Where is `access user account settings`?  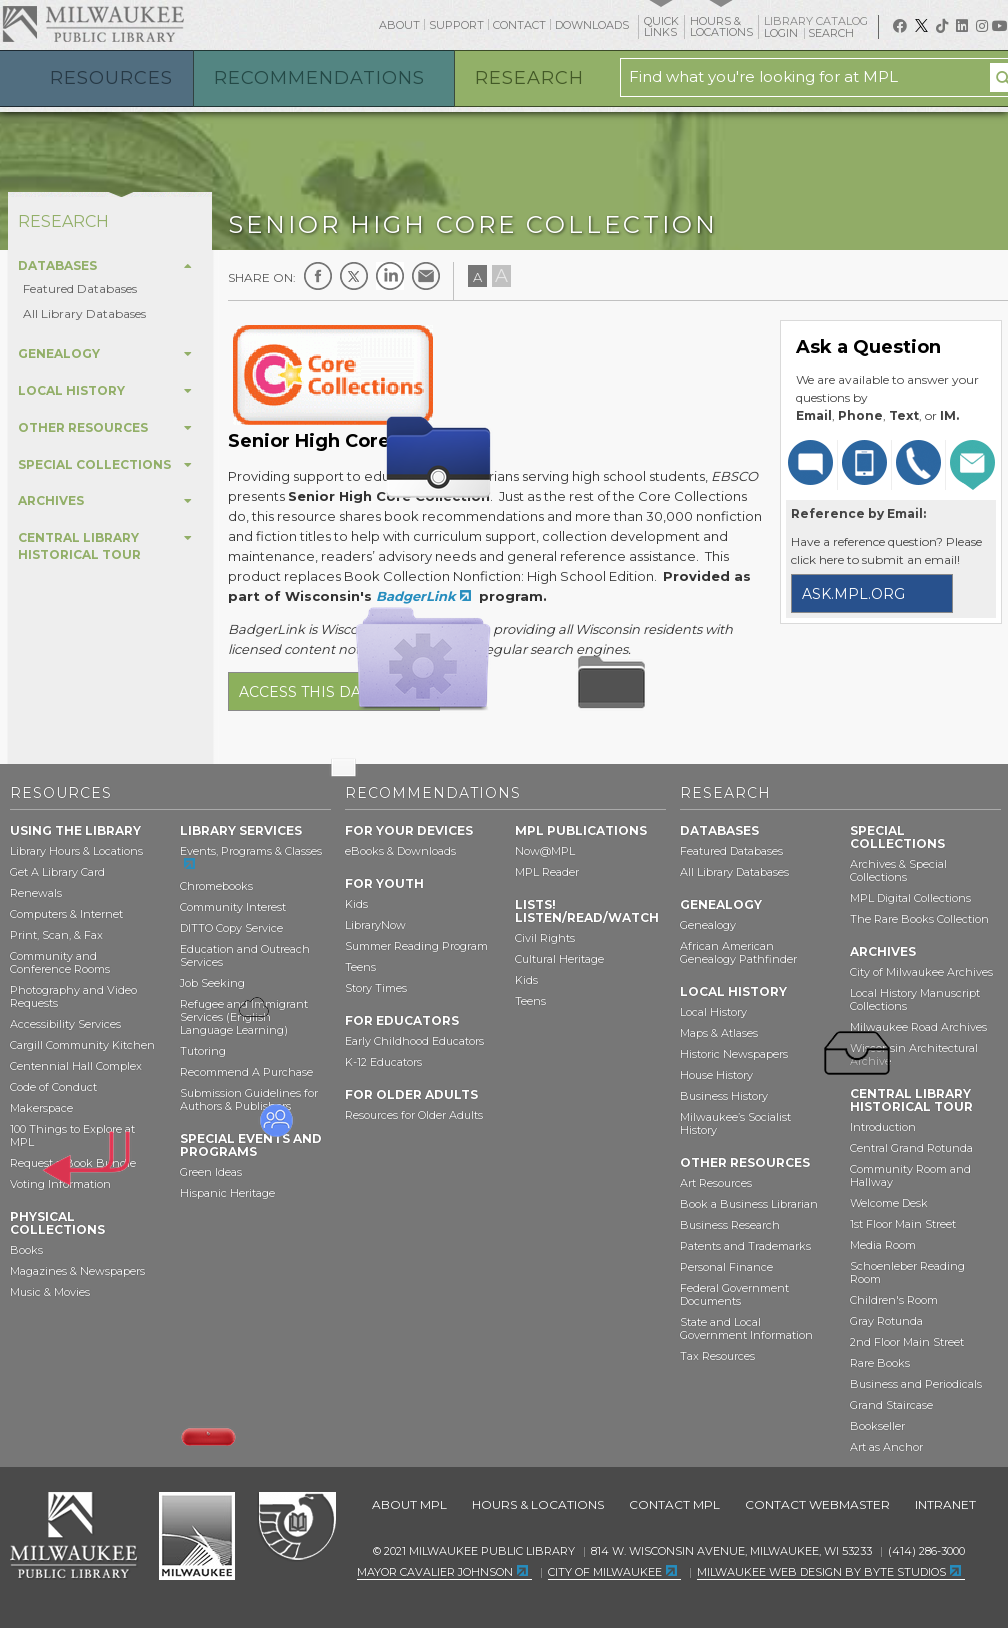
access user account settings is located at coordinates (276, 1120).